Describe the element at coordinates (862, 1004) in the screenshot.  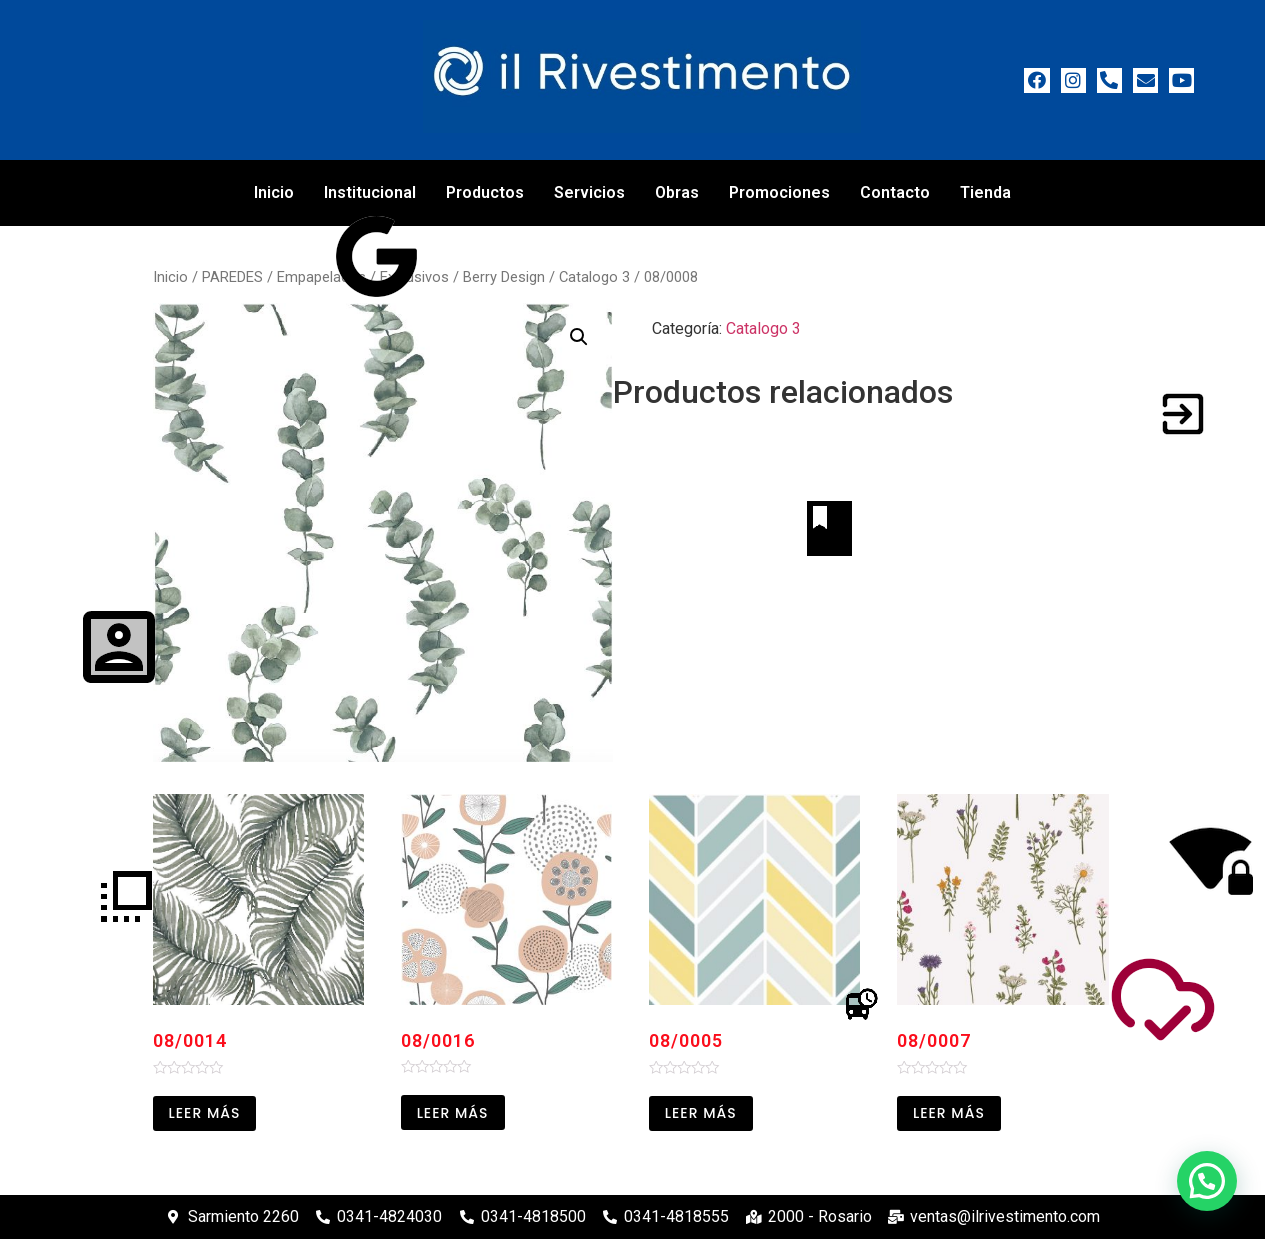
I see `view bus departure times` at that location.